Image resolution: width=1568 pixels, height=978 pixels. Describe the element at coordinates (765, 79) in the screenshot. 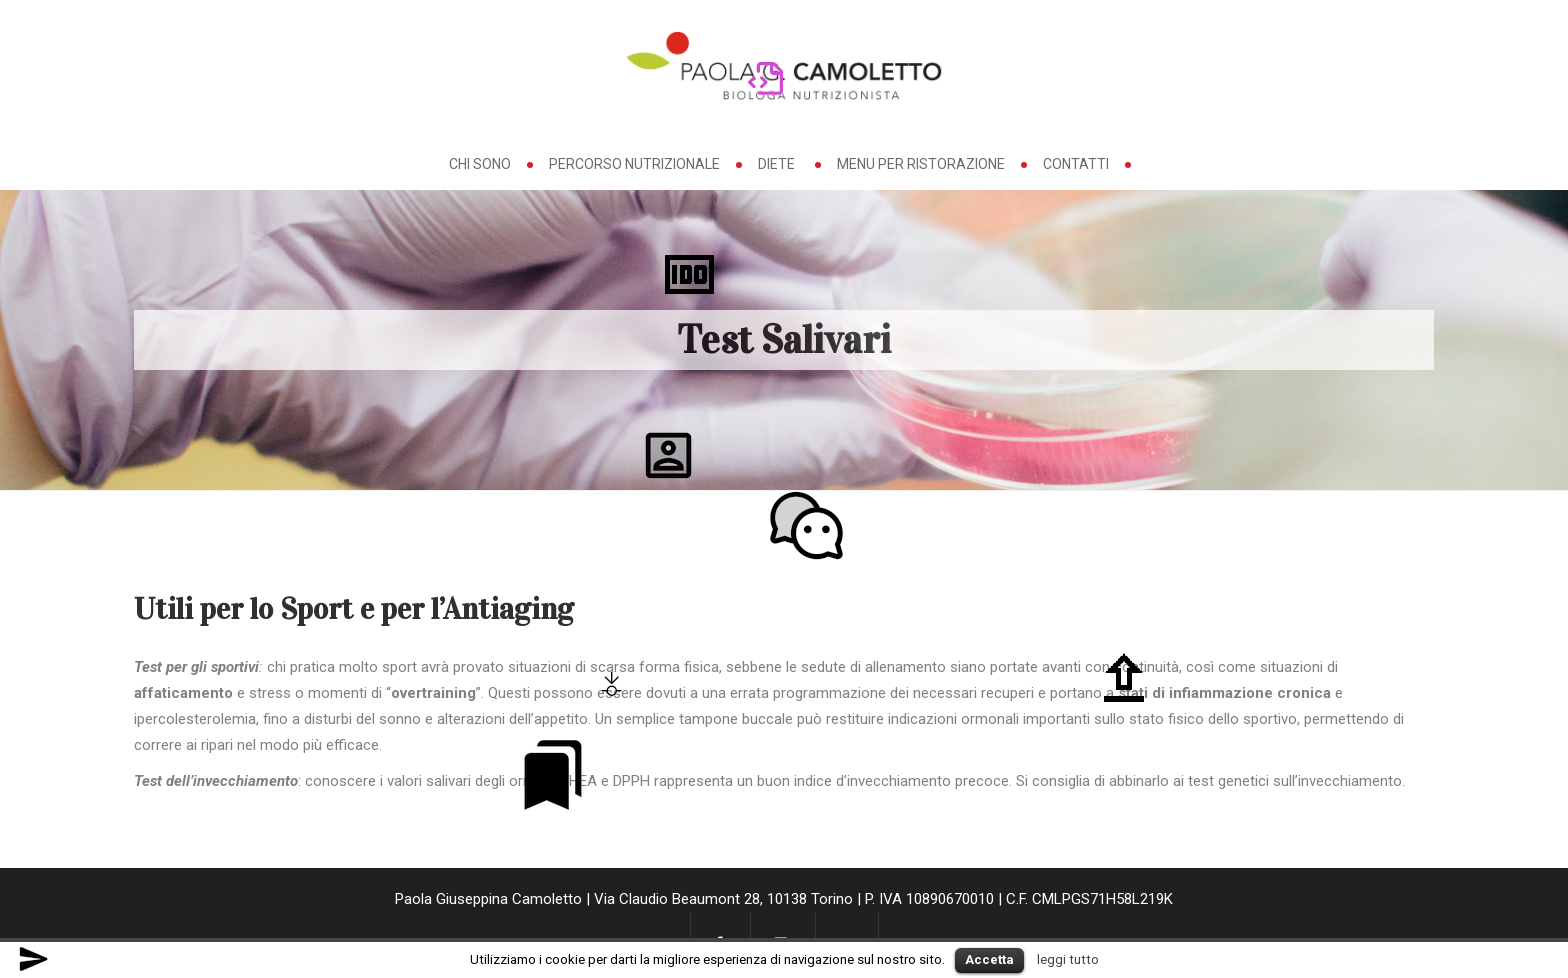

I see `view source code file` at that location.